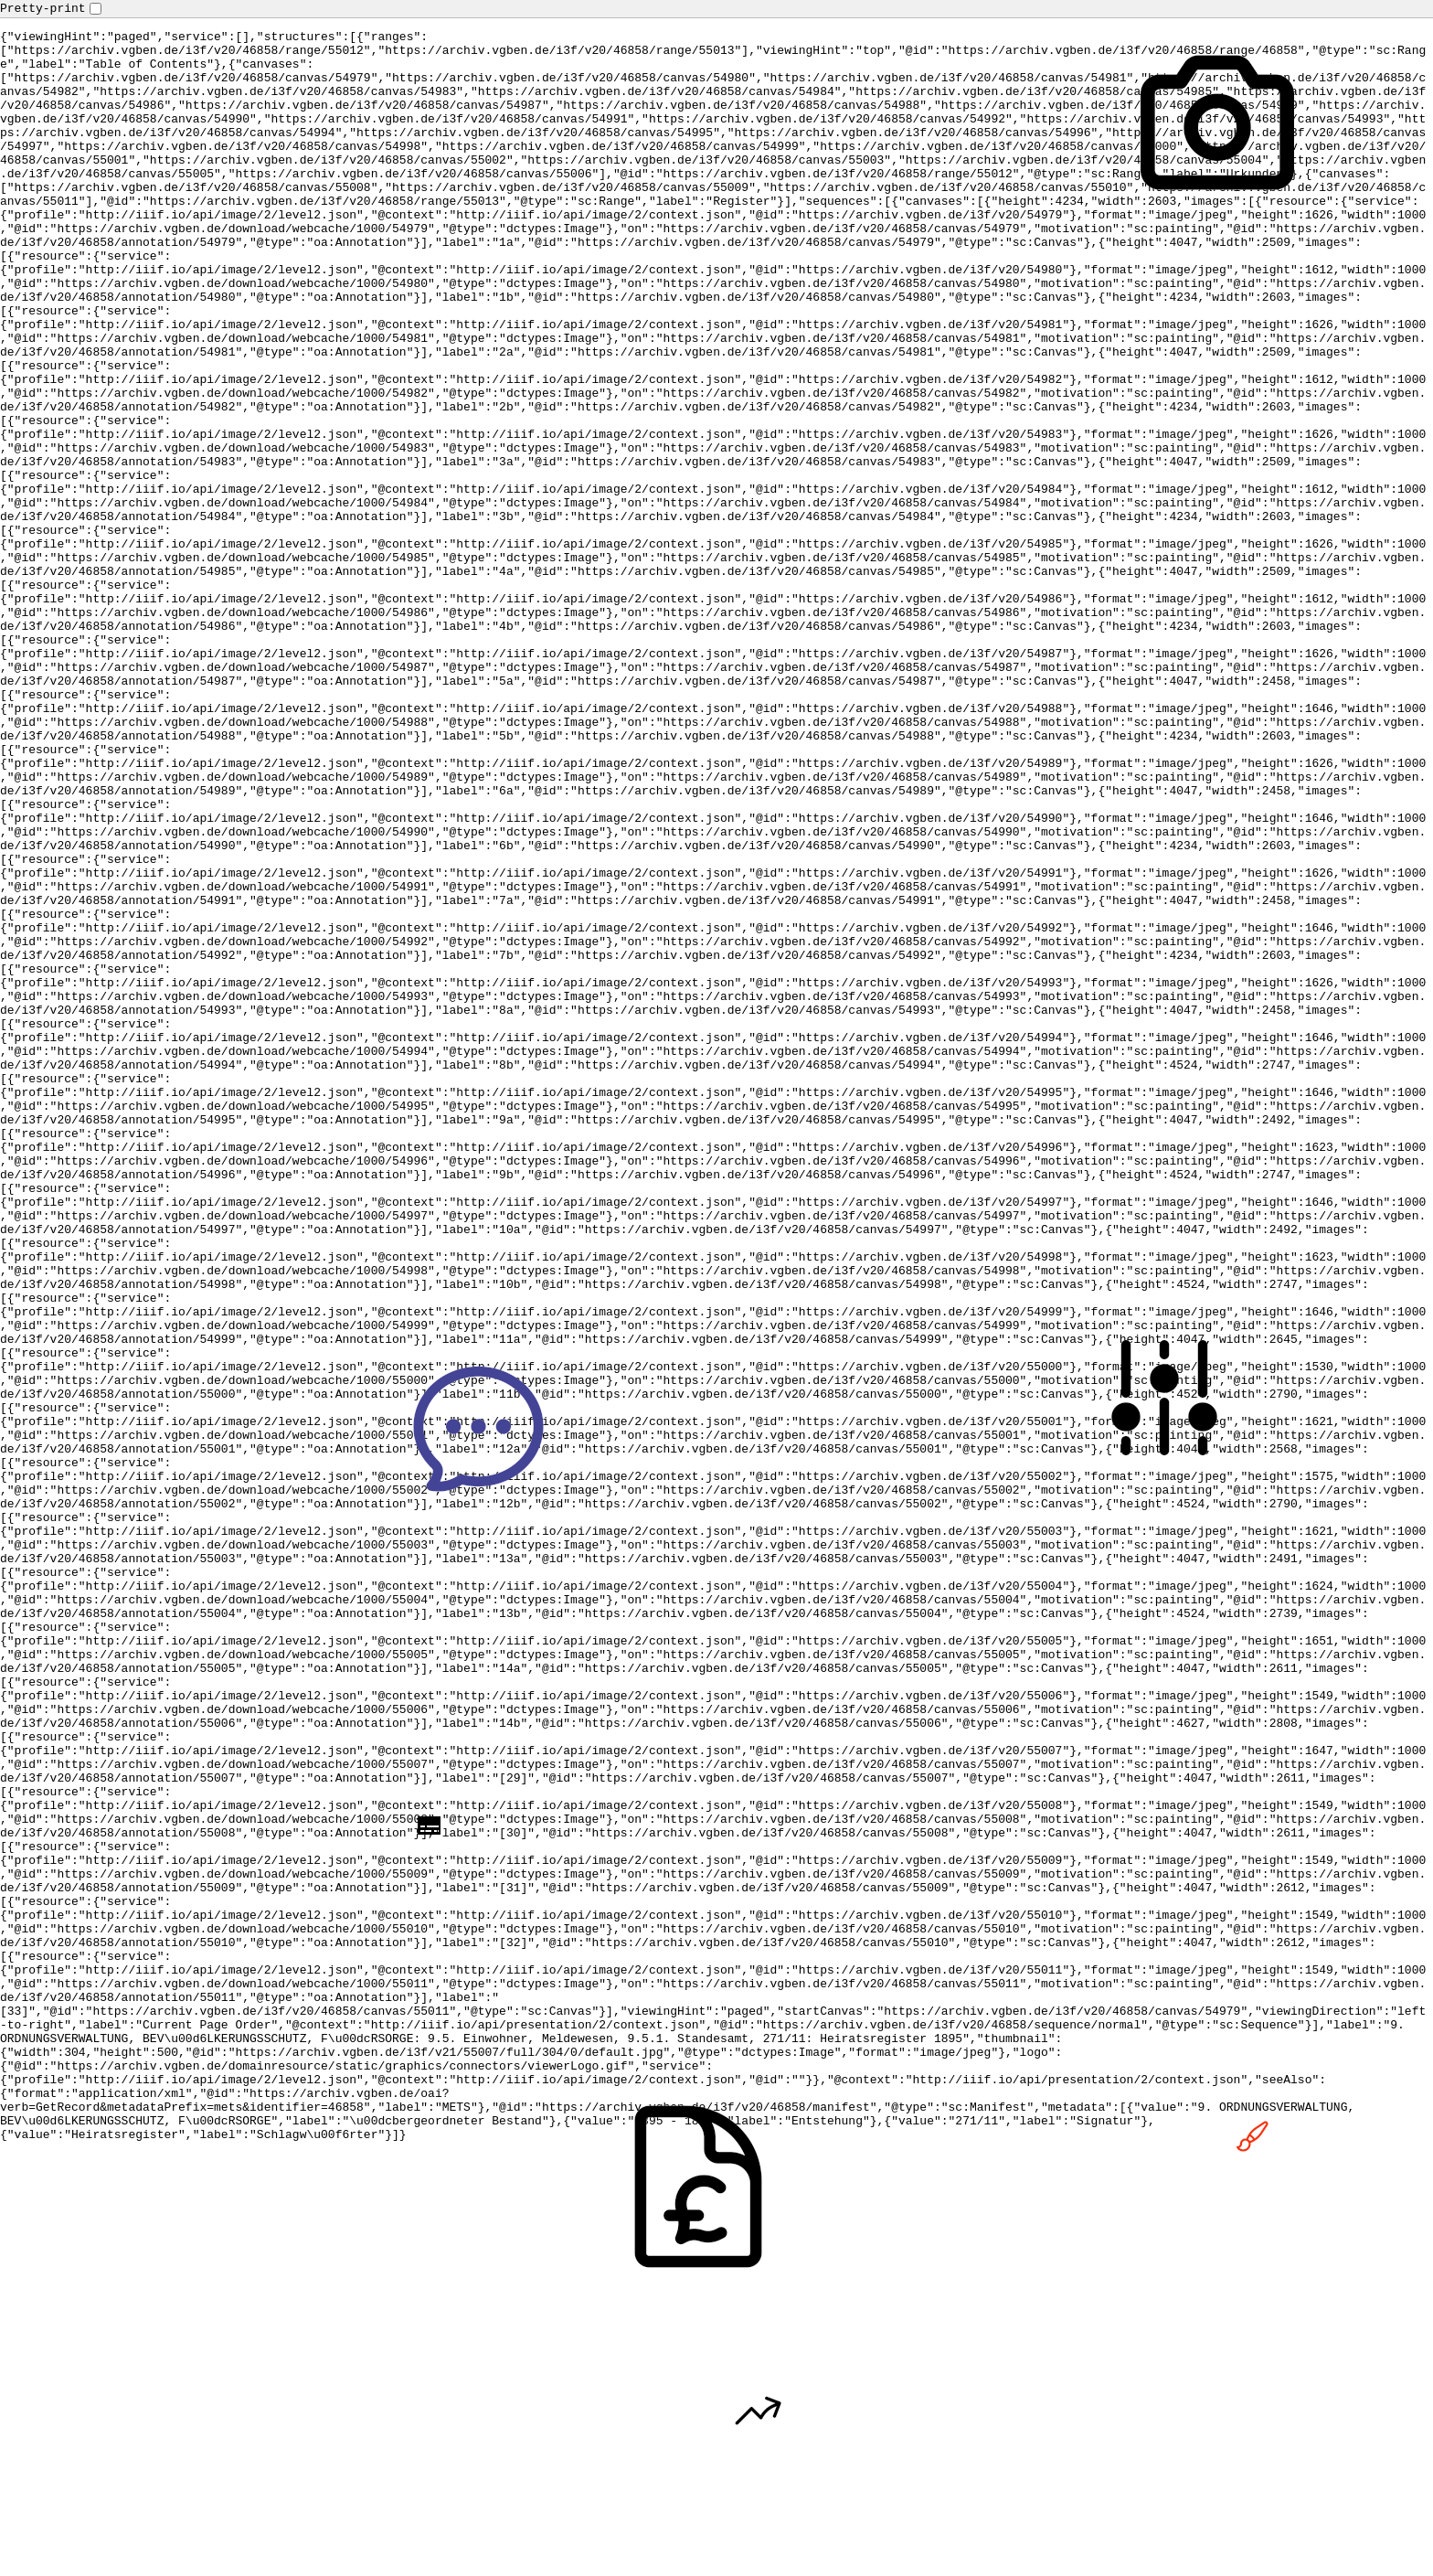  Describe the element at coordinates (758, 2410) in the screenshot. I see `view trending or popular content` at that location.